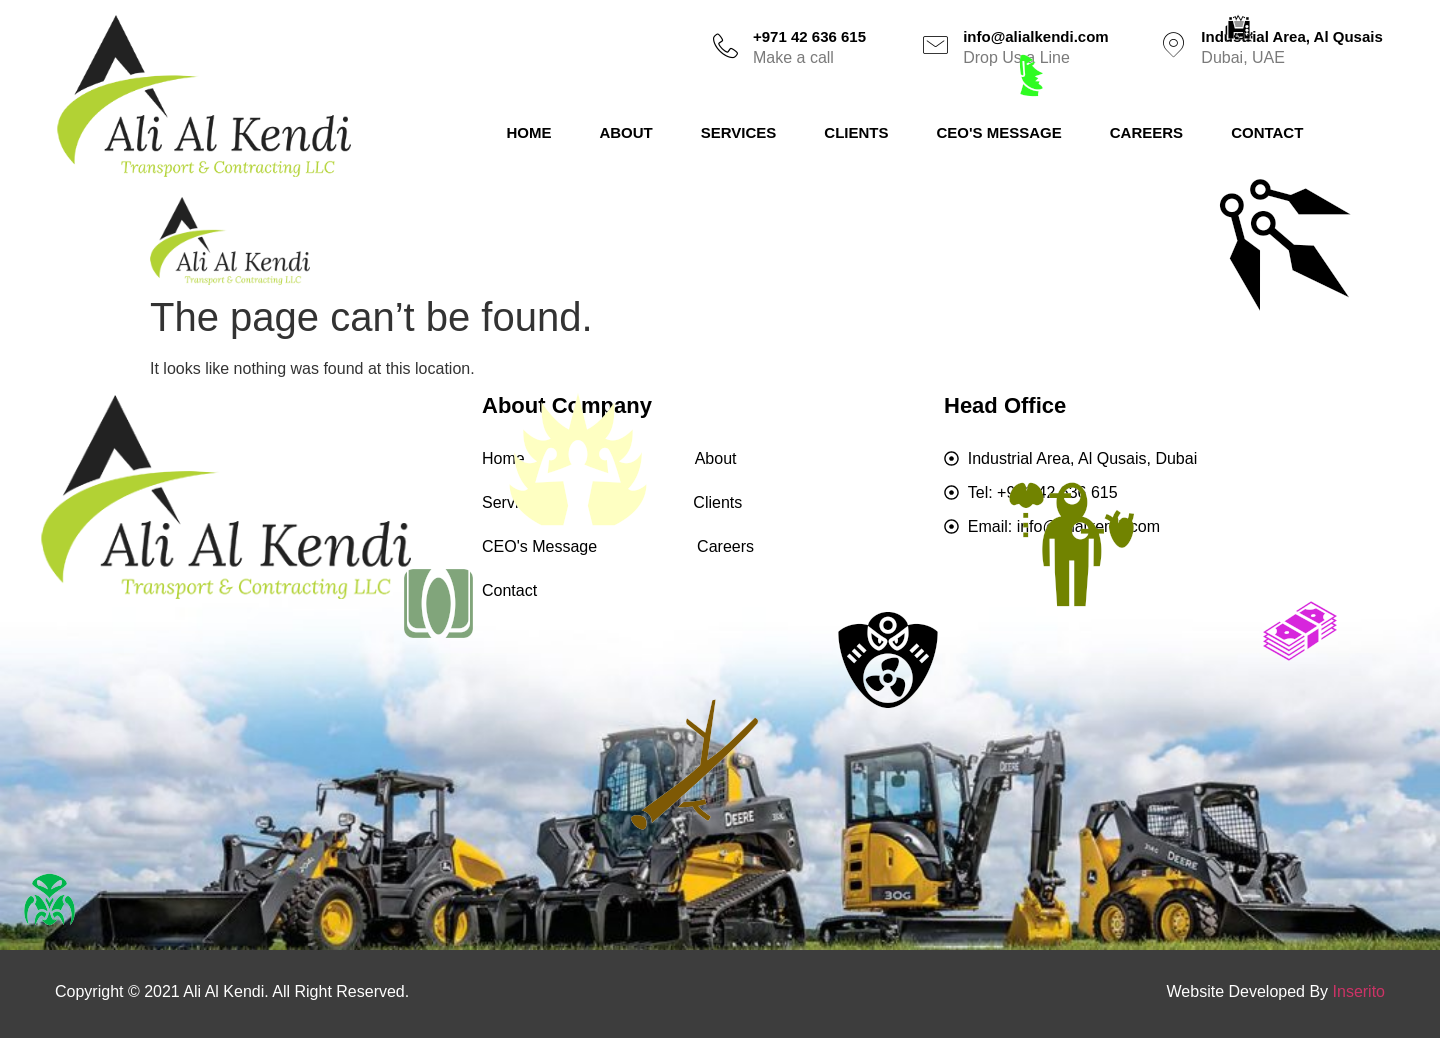  I want to click on select thrown dagger weapon type, so click(1285, 245).